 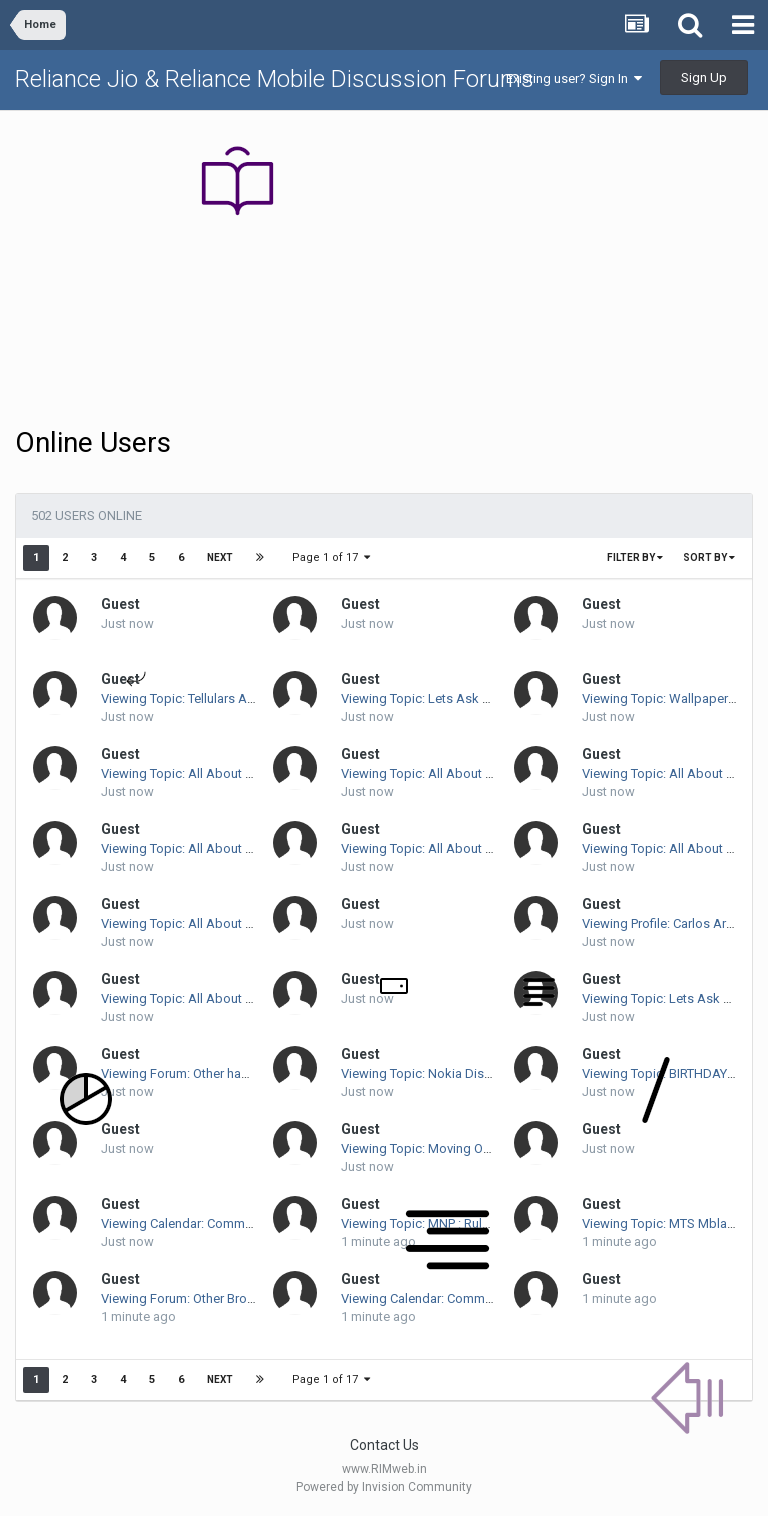 I want to click on view user profile or contact details, so click(x=237, y=179).